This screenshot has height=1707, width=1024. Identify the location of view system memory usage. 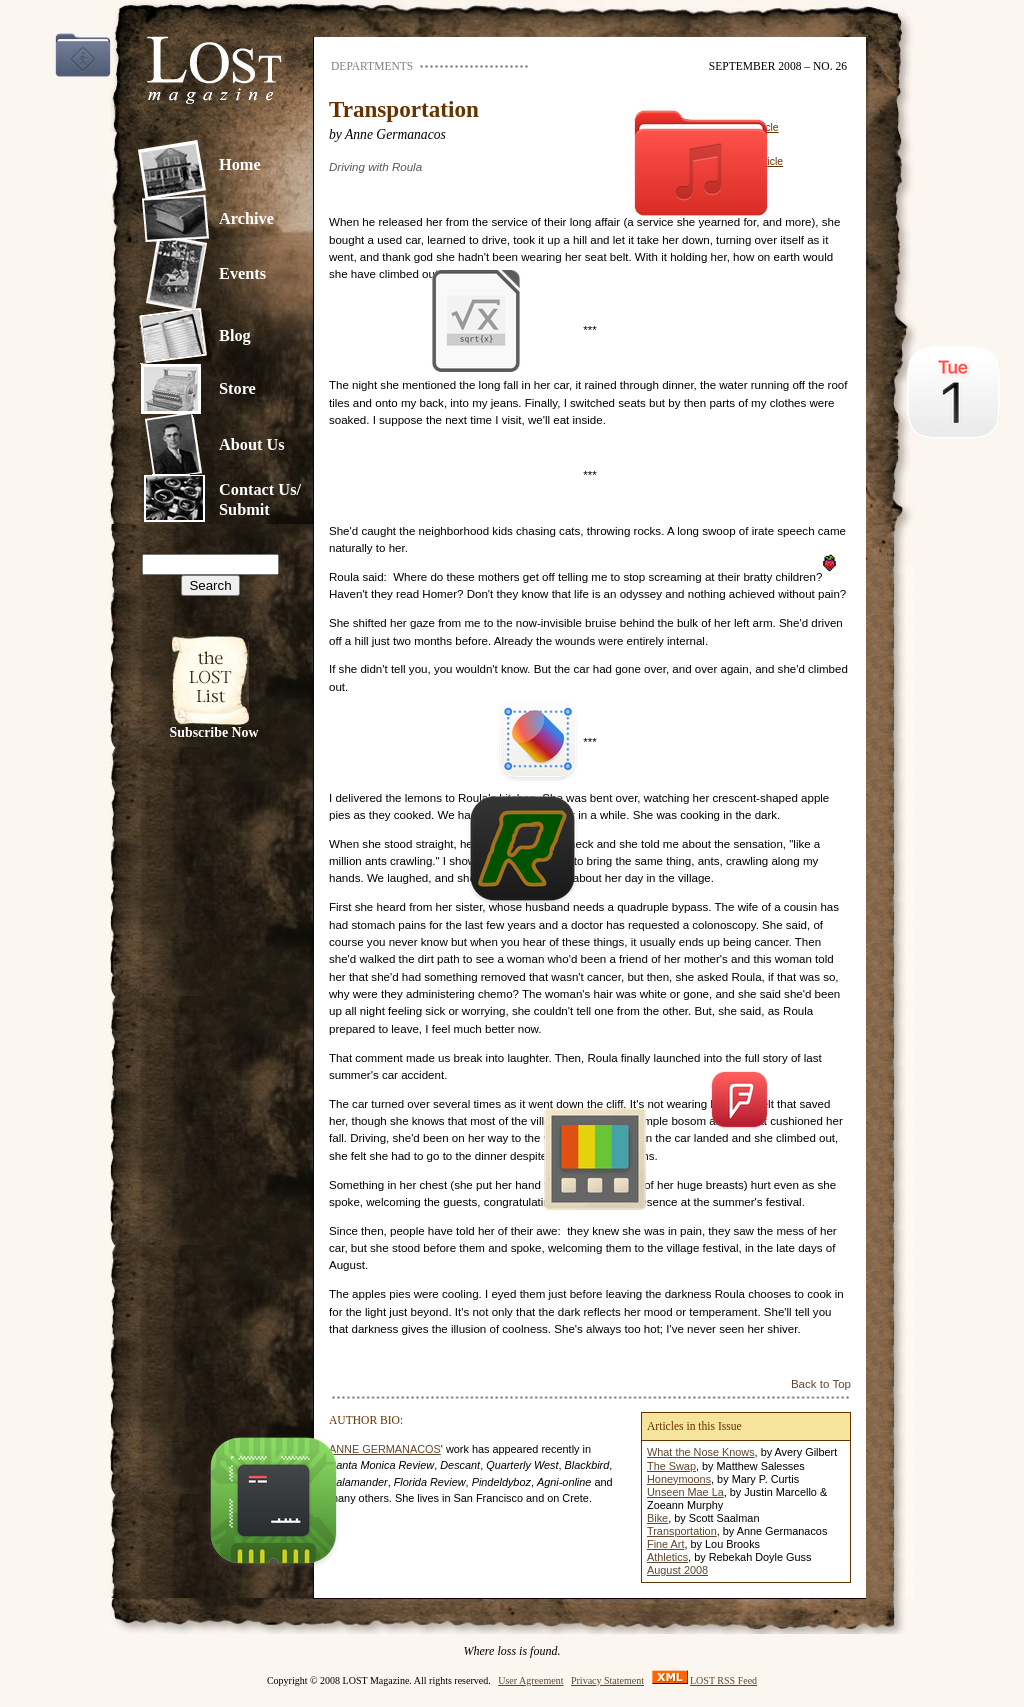
(273, 1500).